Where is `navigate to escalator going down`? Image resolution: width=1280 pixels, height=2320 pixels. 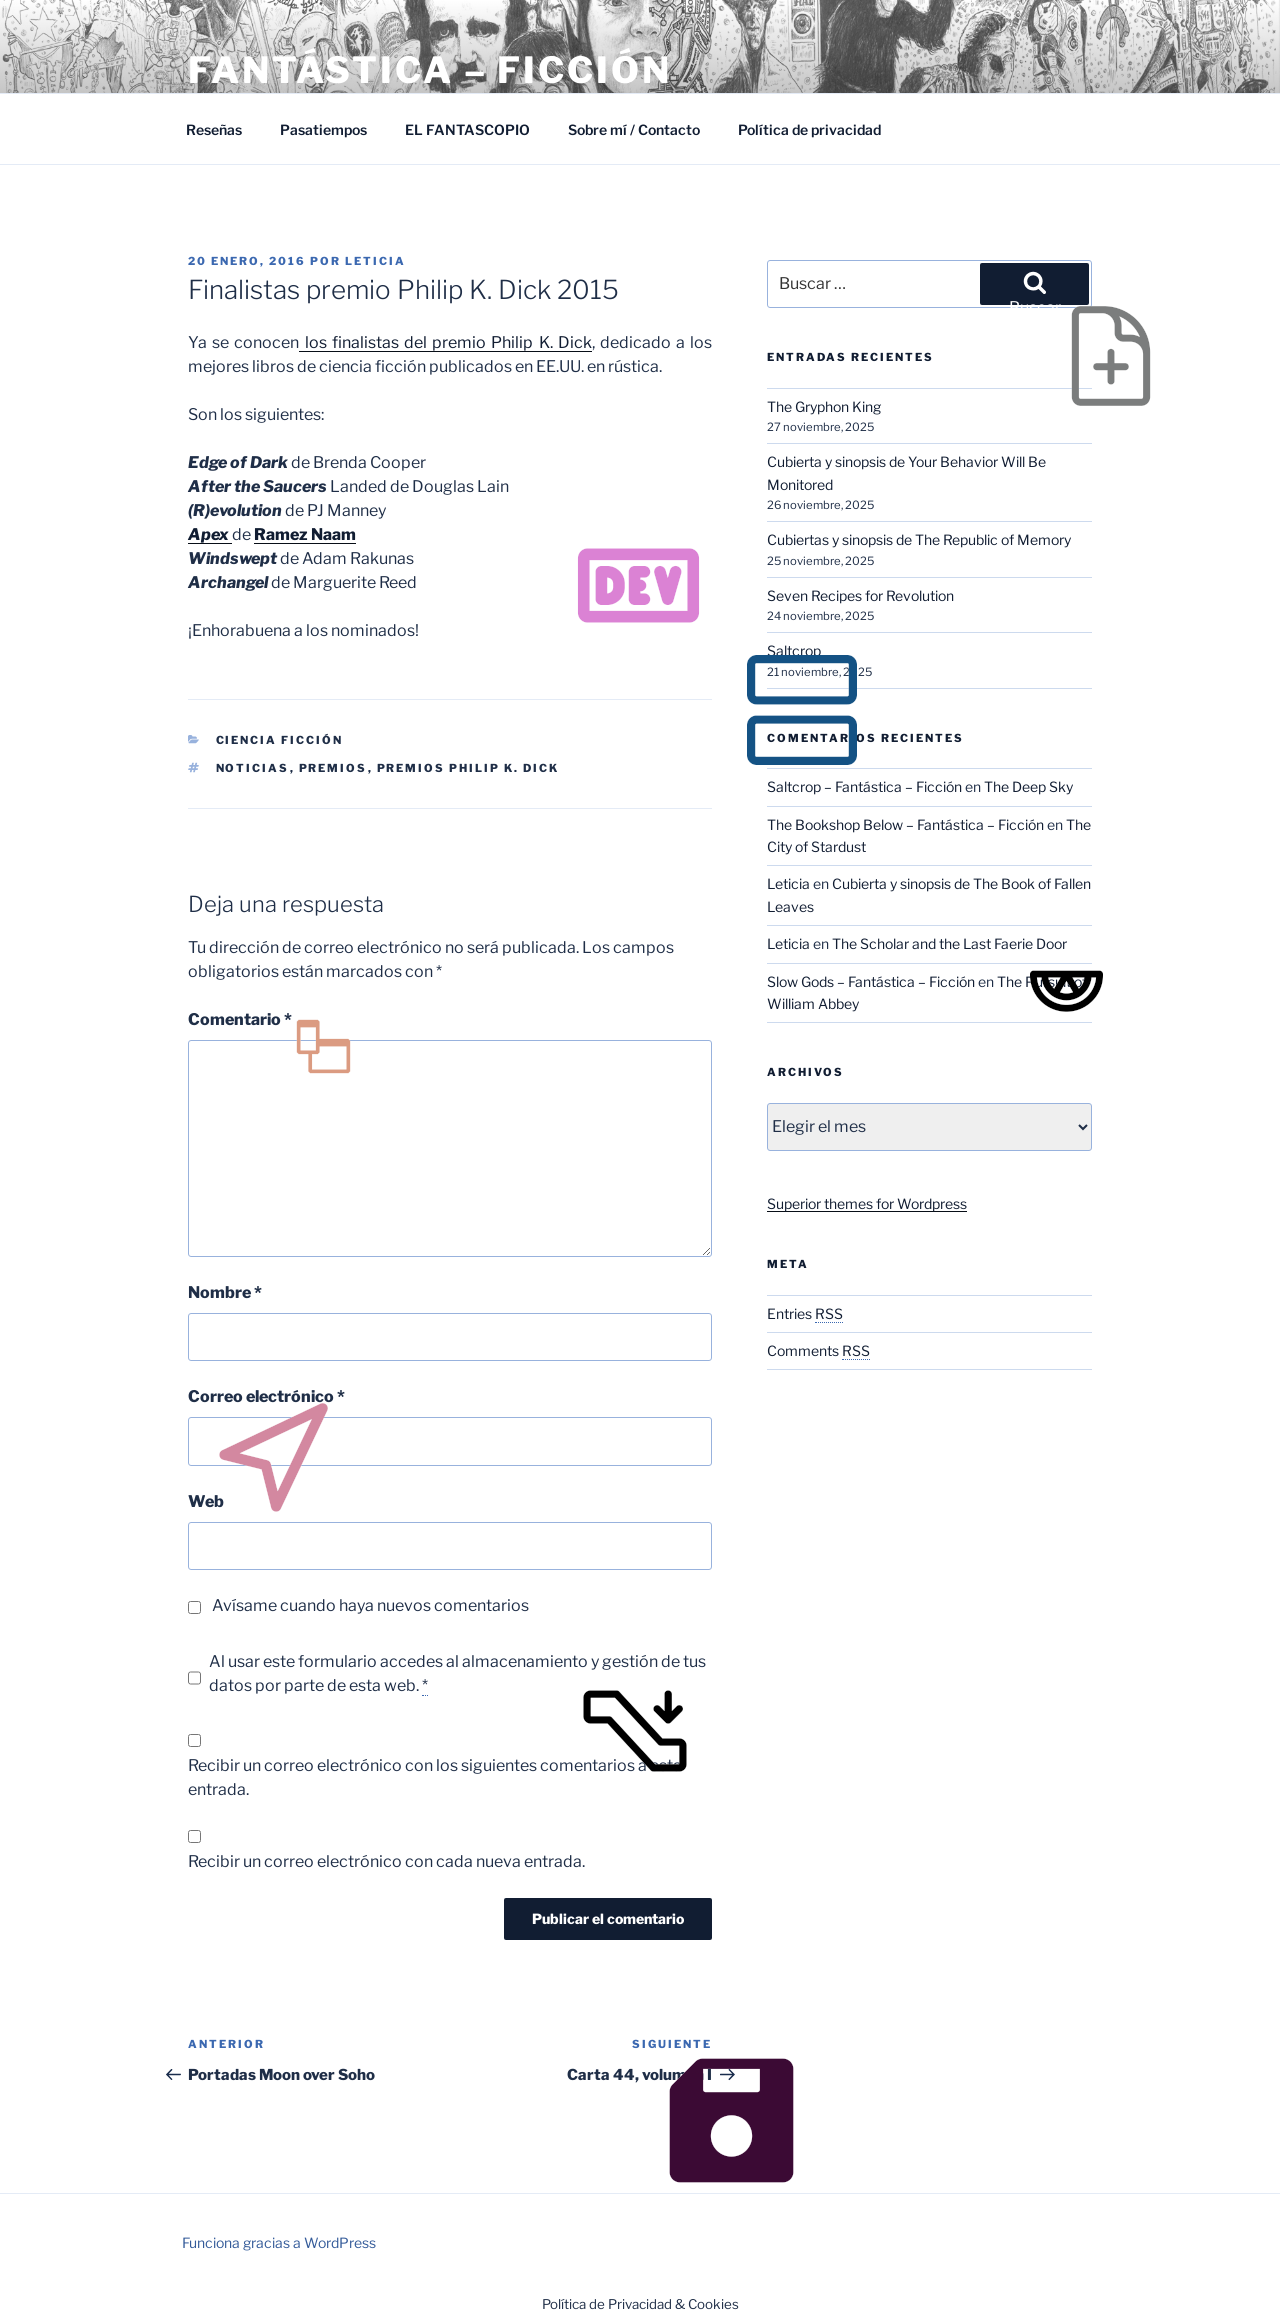
navigate to escalator going down is located at coordinates (635, 1731).